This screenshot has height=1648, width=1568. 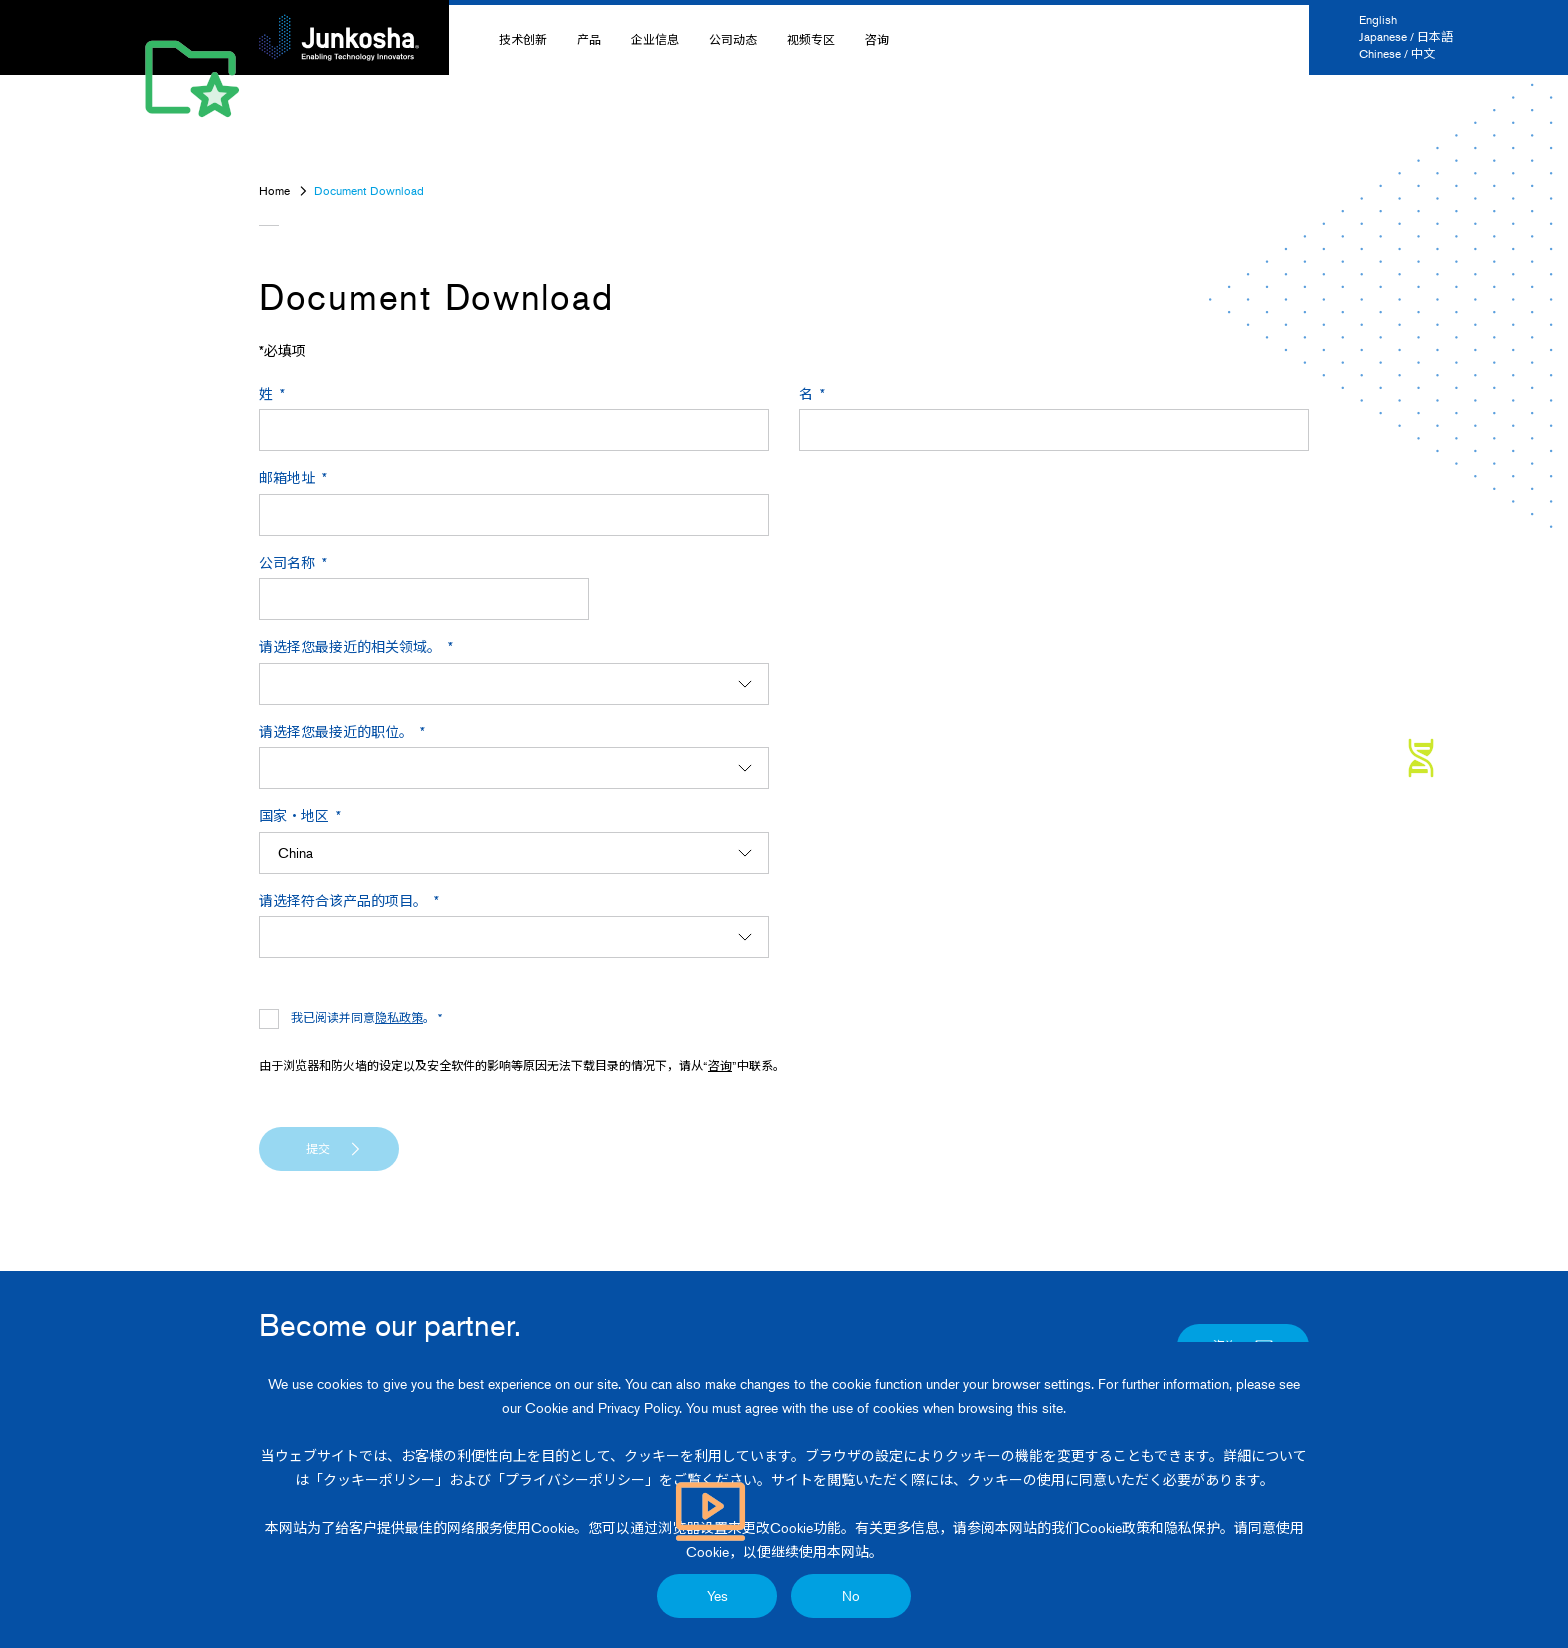 I want to click on play or watch a video, so click(x=710, y=1511).